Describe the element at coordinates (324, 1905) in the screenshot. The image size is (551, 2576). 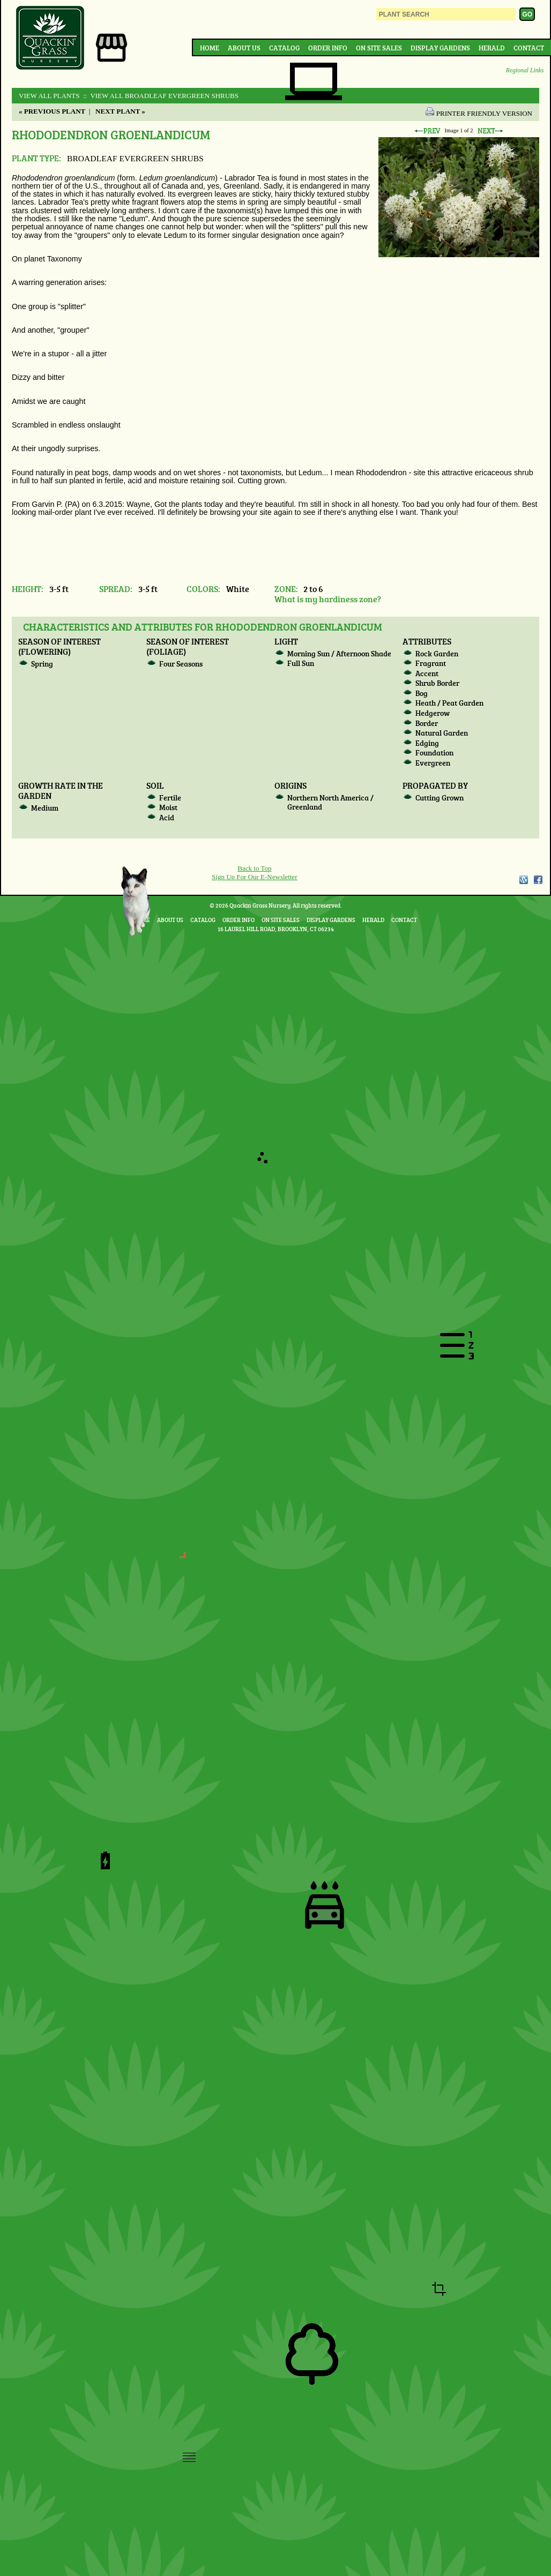
I see `find nearby car wash locations` at that location.